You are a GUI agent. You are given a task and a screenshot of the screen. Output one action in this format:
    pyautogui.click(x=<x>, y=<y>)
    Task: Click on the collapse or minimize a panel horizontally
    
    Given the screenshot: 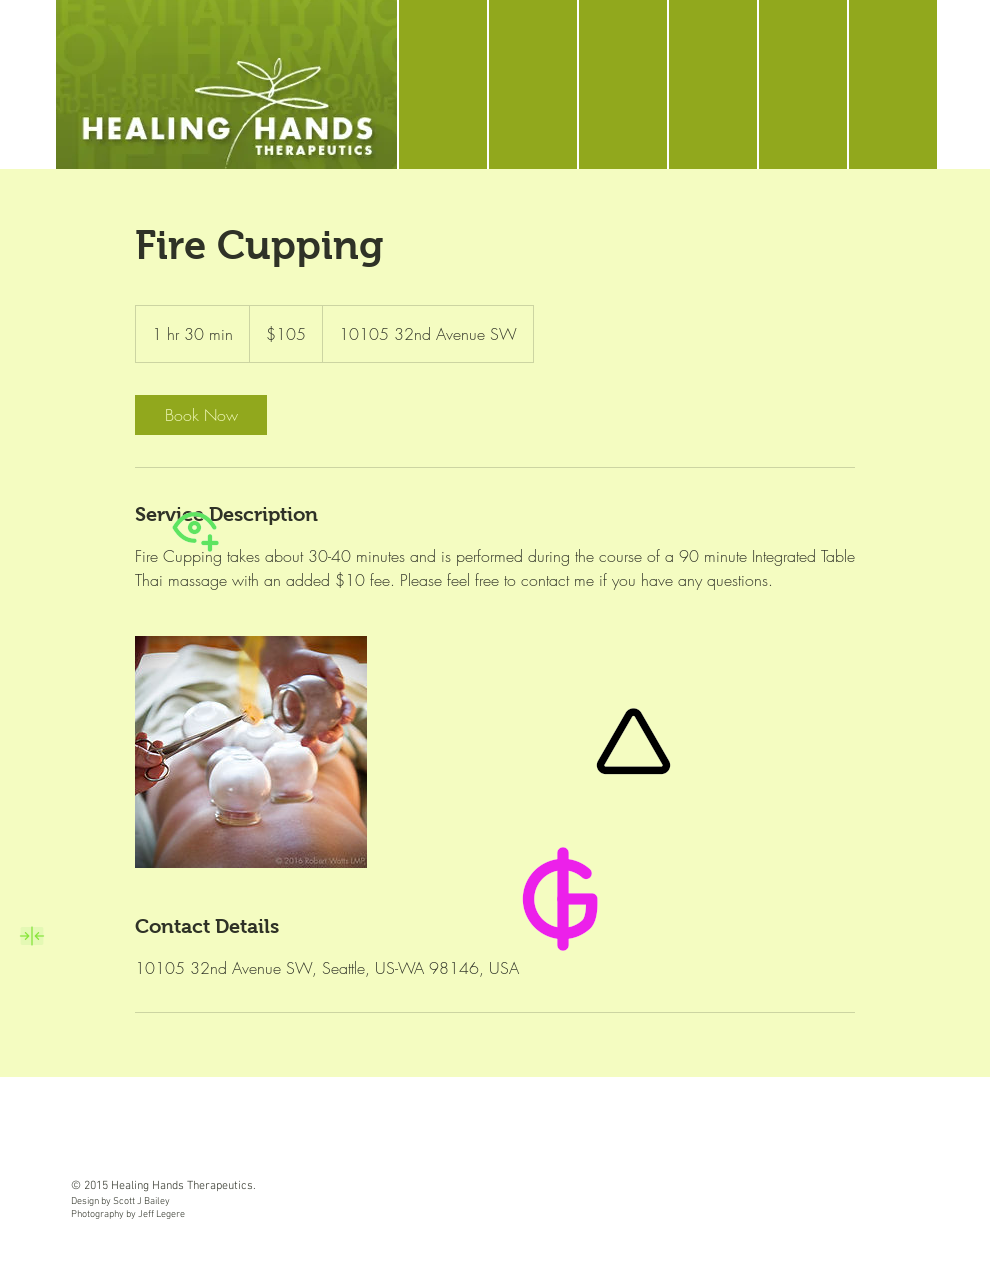 What is the action you would take?
    pyautogui.click(x=32, y=936)
    